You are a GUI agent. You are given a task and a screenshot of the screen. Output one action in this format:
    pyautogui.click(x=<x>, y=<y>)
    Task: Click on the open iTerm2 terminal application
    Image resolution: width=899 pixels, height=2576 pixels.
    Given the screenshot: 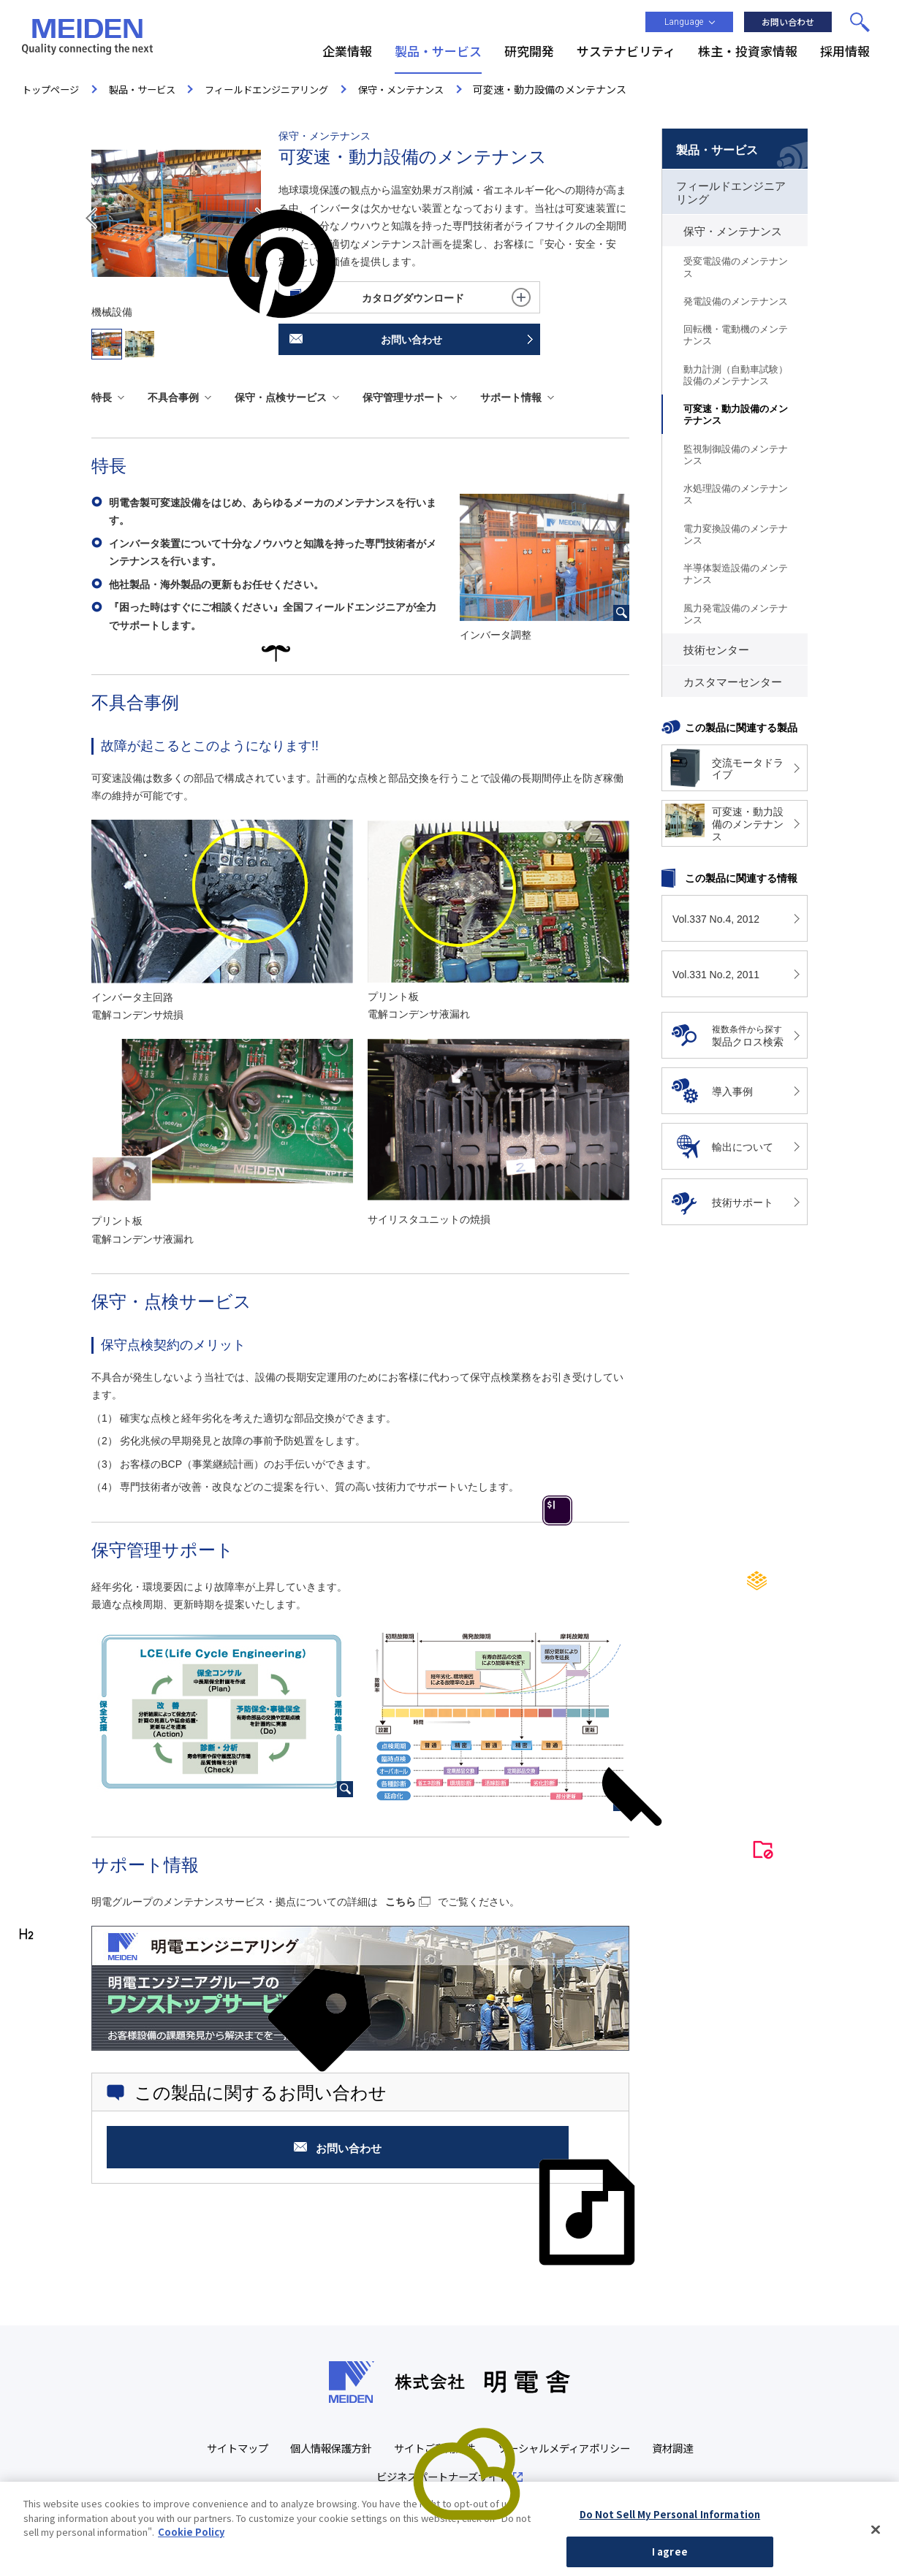 What is the action you would take?
    pyautogui.click(x=557, y=1510)
    